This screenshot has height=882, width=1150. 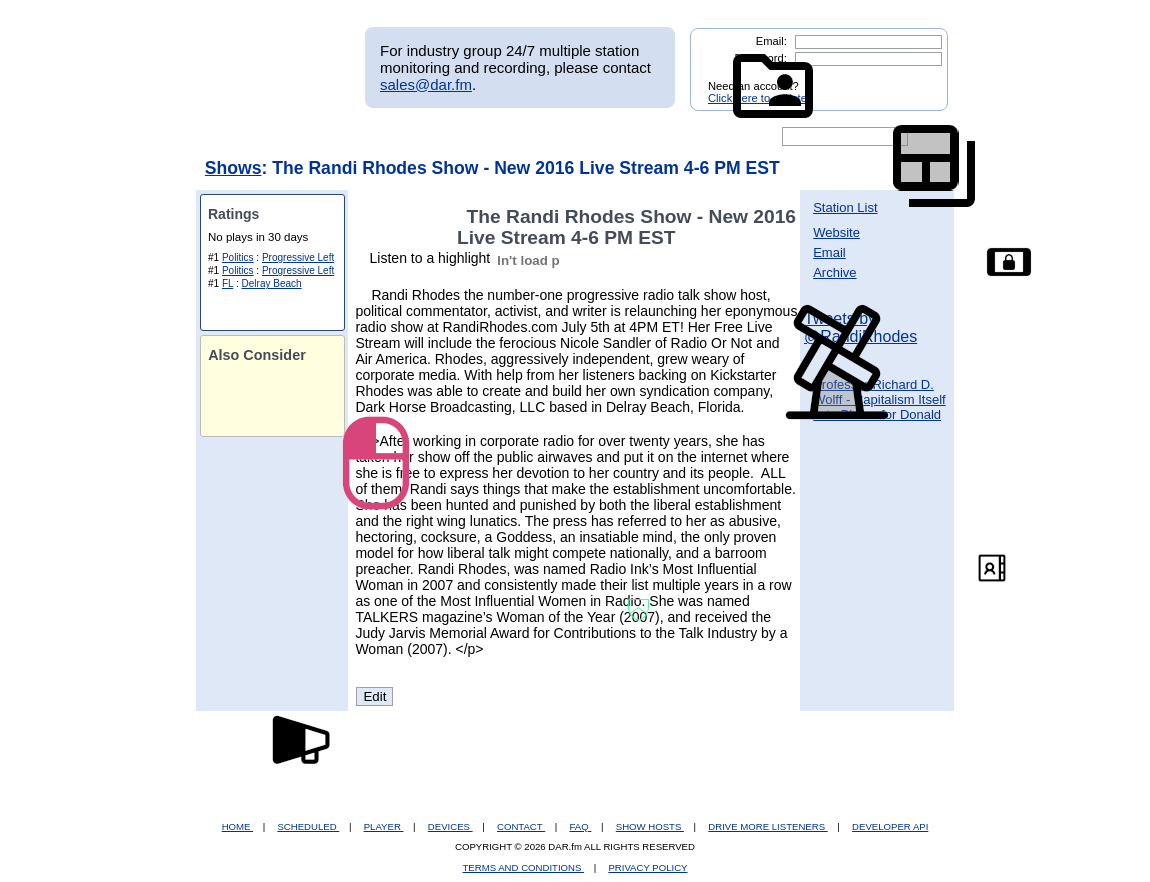 What do you see at coordinates (638, 608) in the screenshot?
I see `access security or protection settings` at bounding box center [638, 608].